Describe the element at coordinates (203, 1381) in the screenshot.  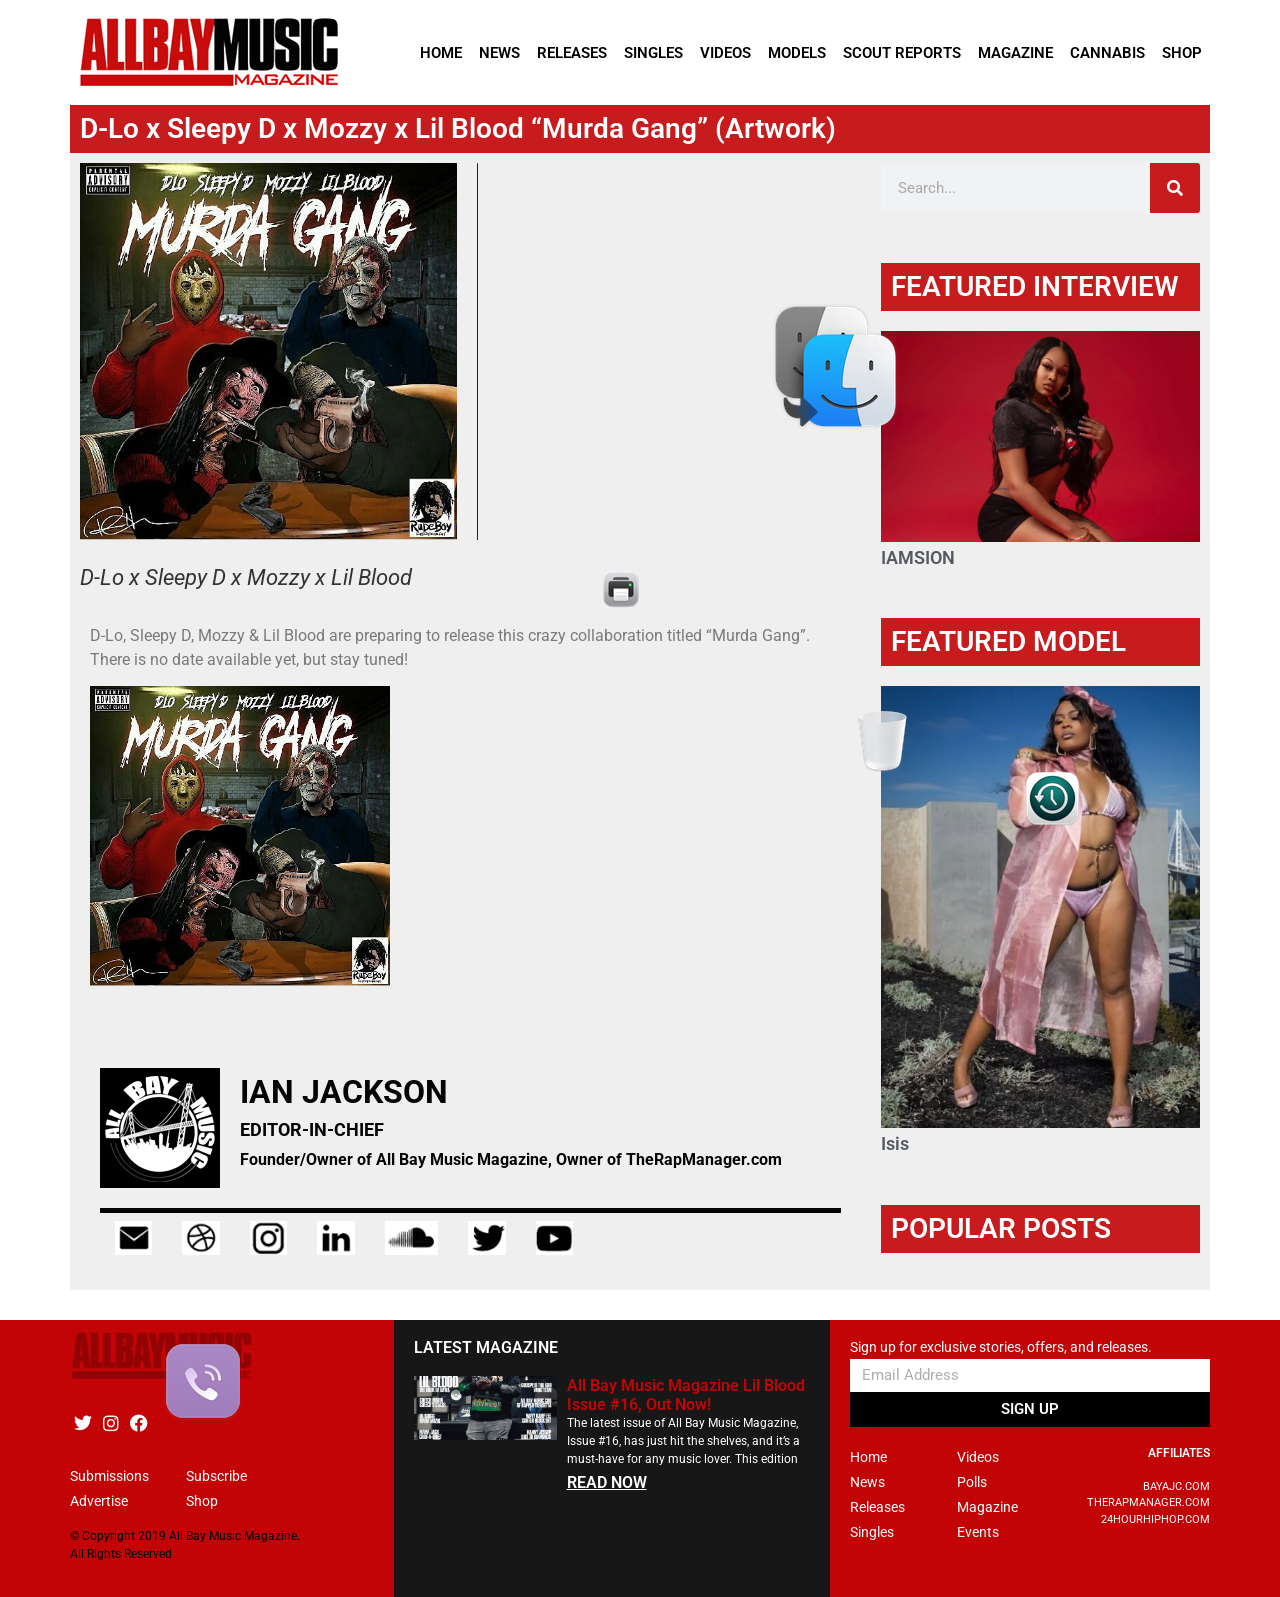
I see `open viber messaging app` at that location.